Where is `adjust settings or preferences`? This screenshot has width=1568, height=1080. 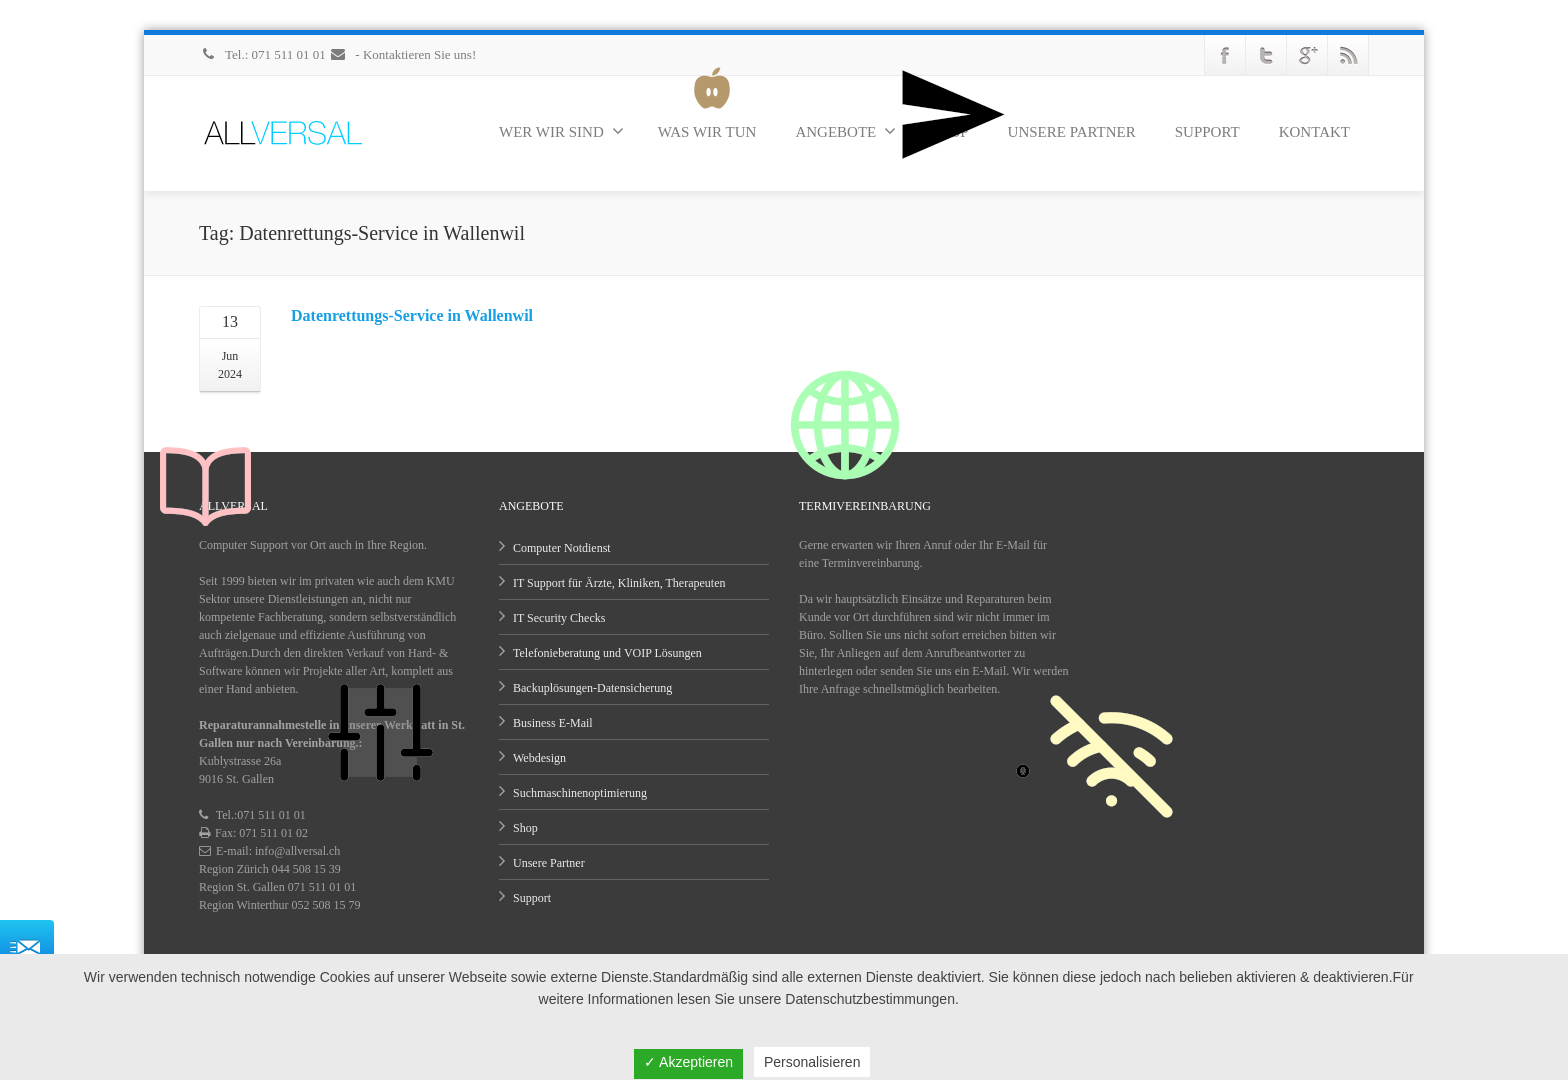
adjust settings or preferences is located at coordinates (380, 732).